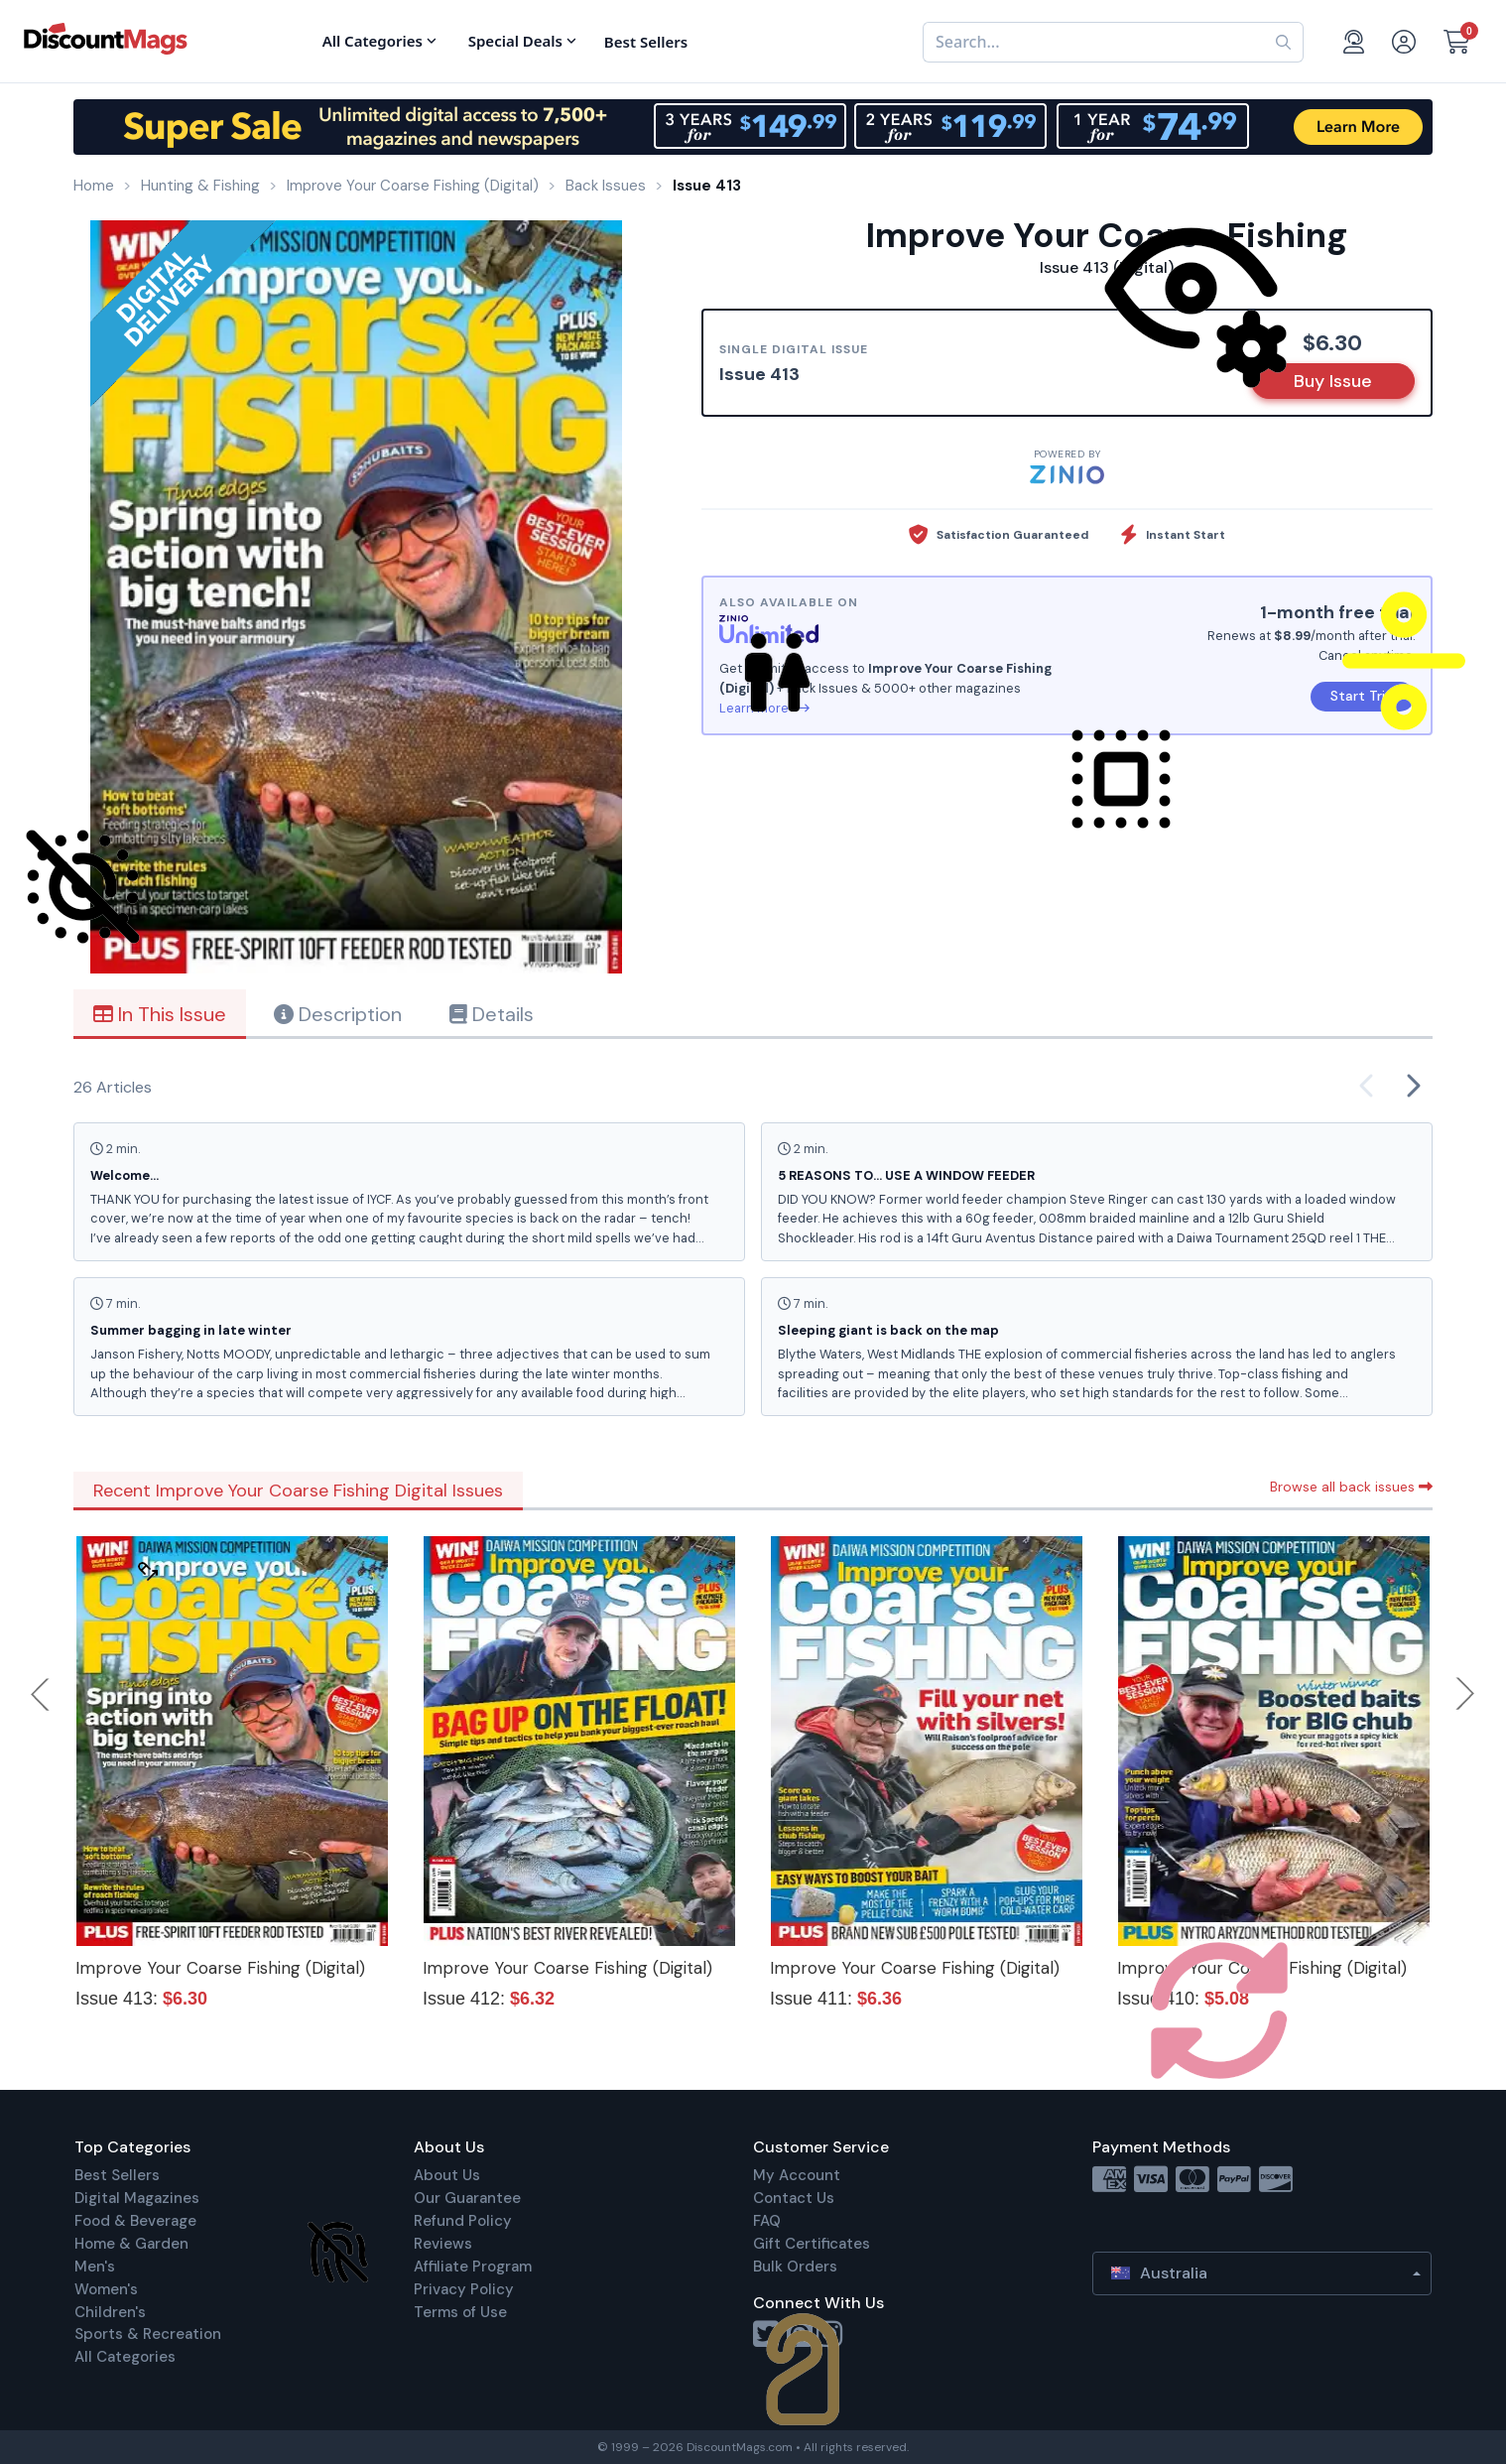  Describe the element at coordinates (1219, 2010) in the screenshot. I see `sync or refresh content` at that location.